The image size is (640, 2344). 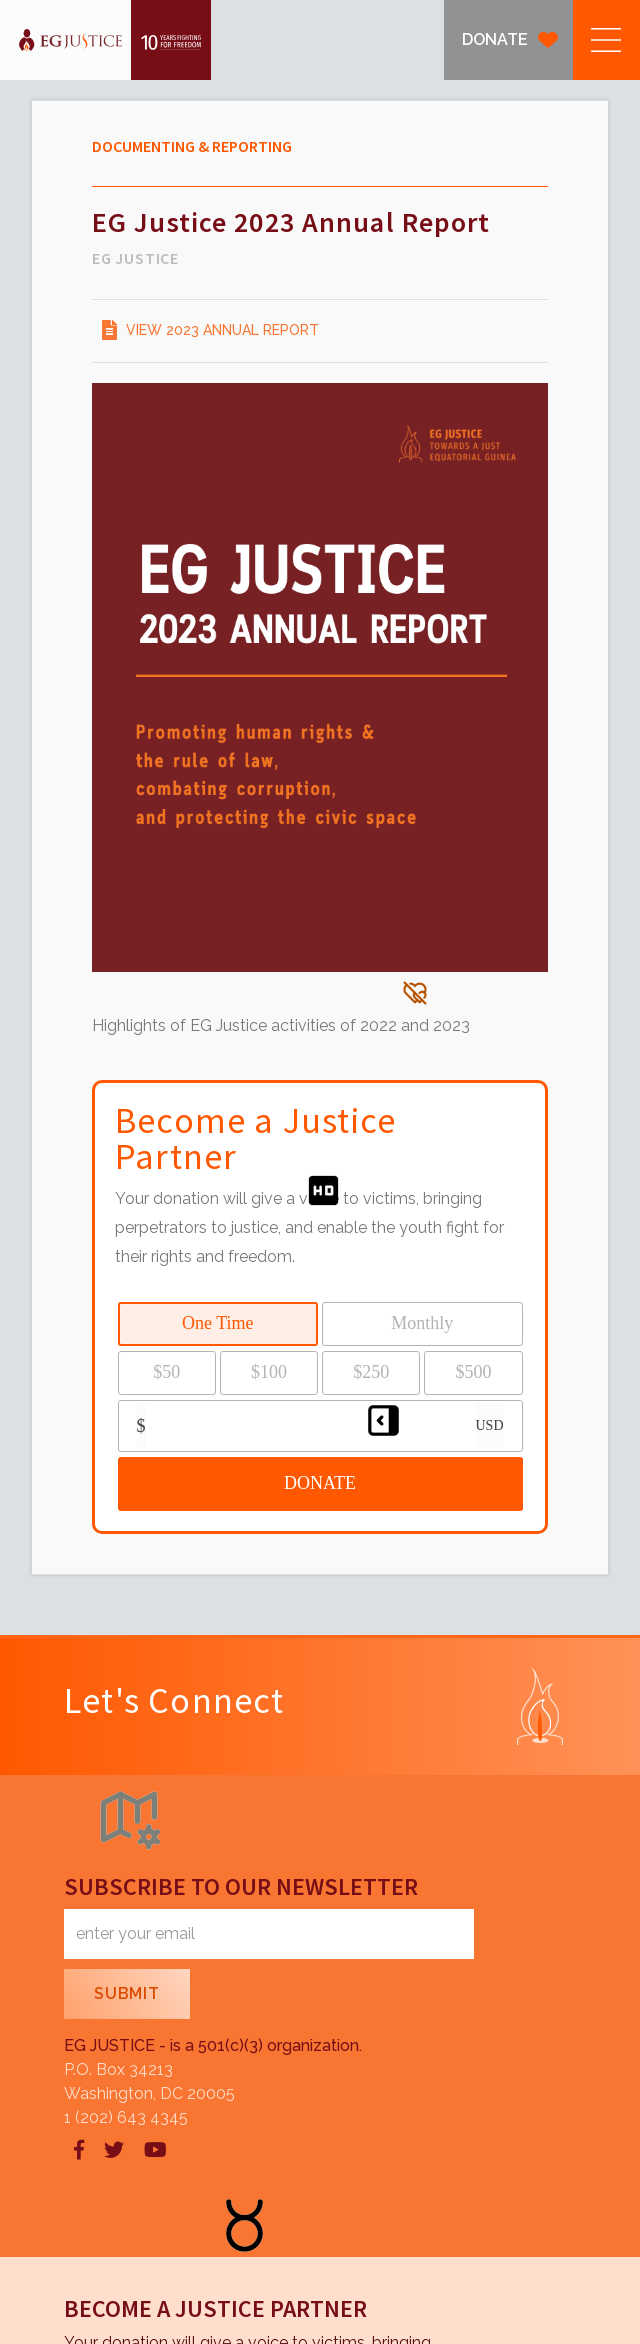 What do you see at coordinates (323, 1190) in the screenshot?
I see `indicates high definition video quality available` at bounding box center [323, 1190].